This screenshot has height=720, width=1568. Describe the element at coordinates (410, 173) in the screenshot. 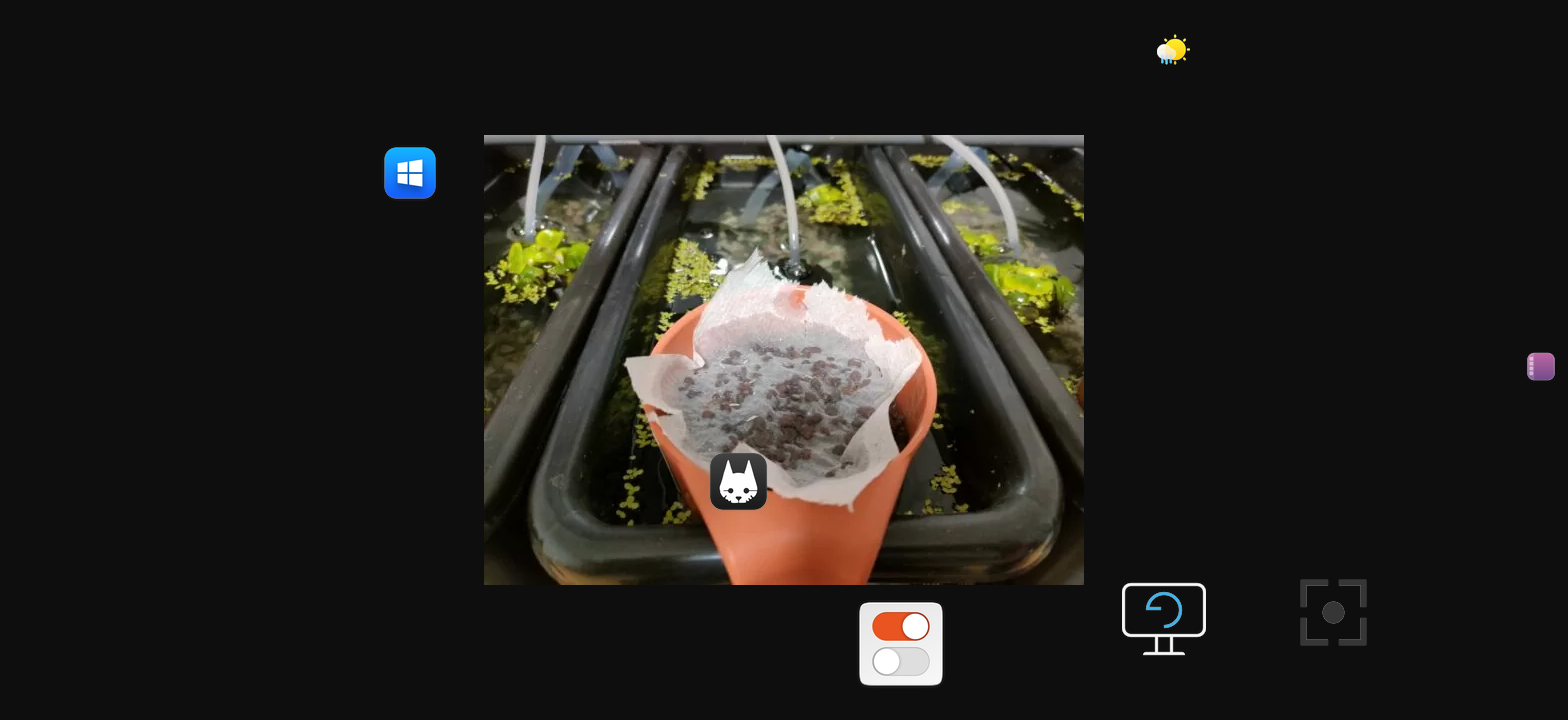

I see `launch wine windows compatibility layer` at that location.